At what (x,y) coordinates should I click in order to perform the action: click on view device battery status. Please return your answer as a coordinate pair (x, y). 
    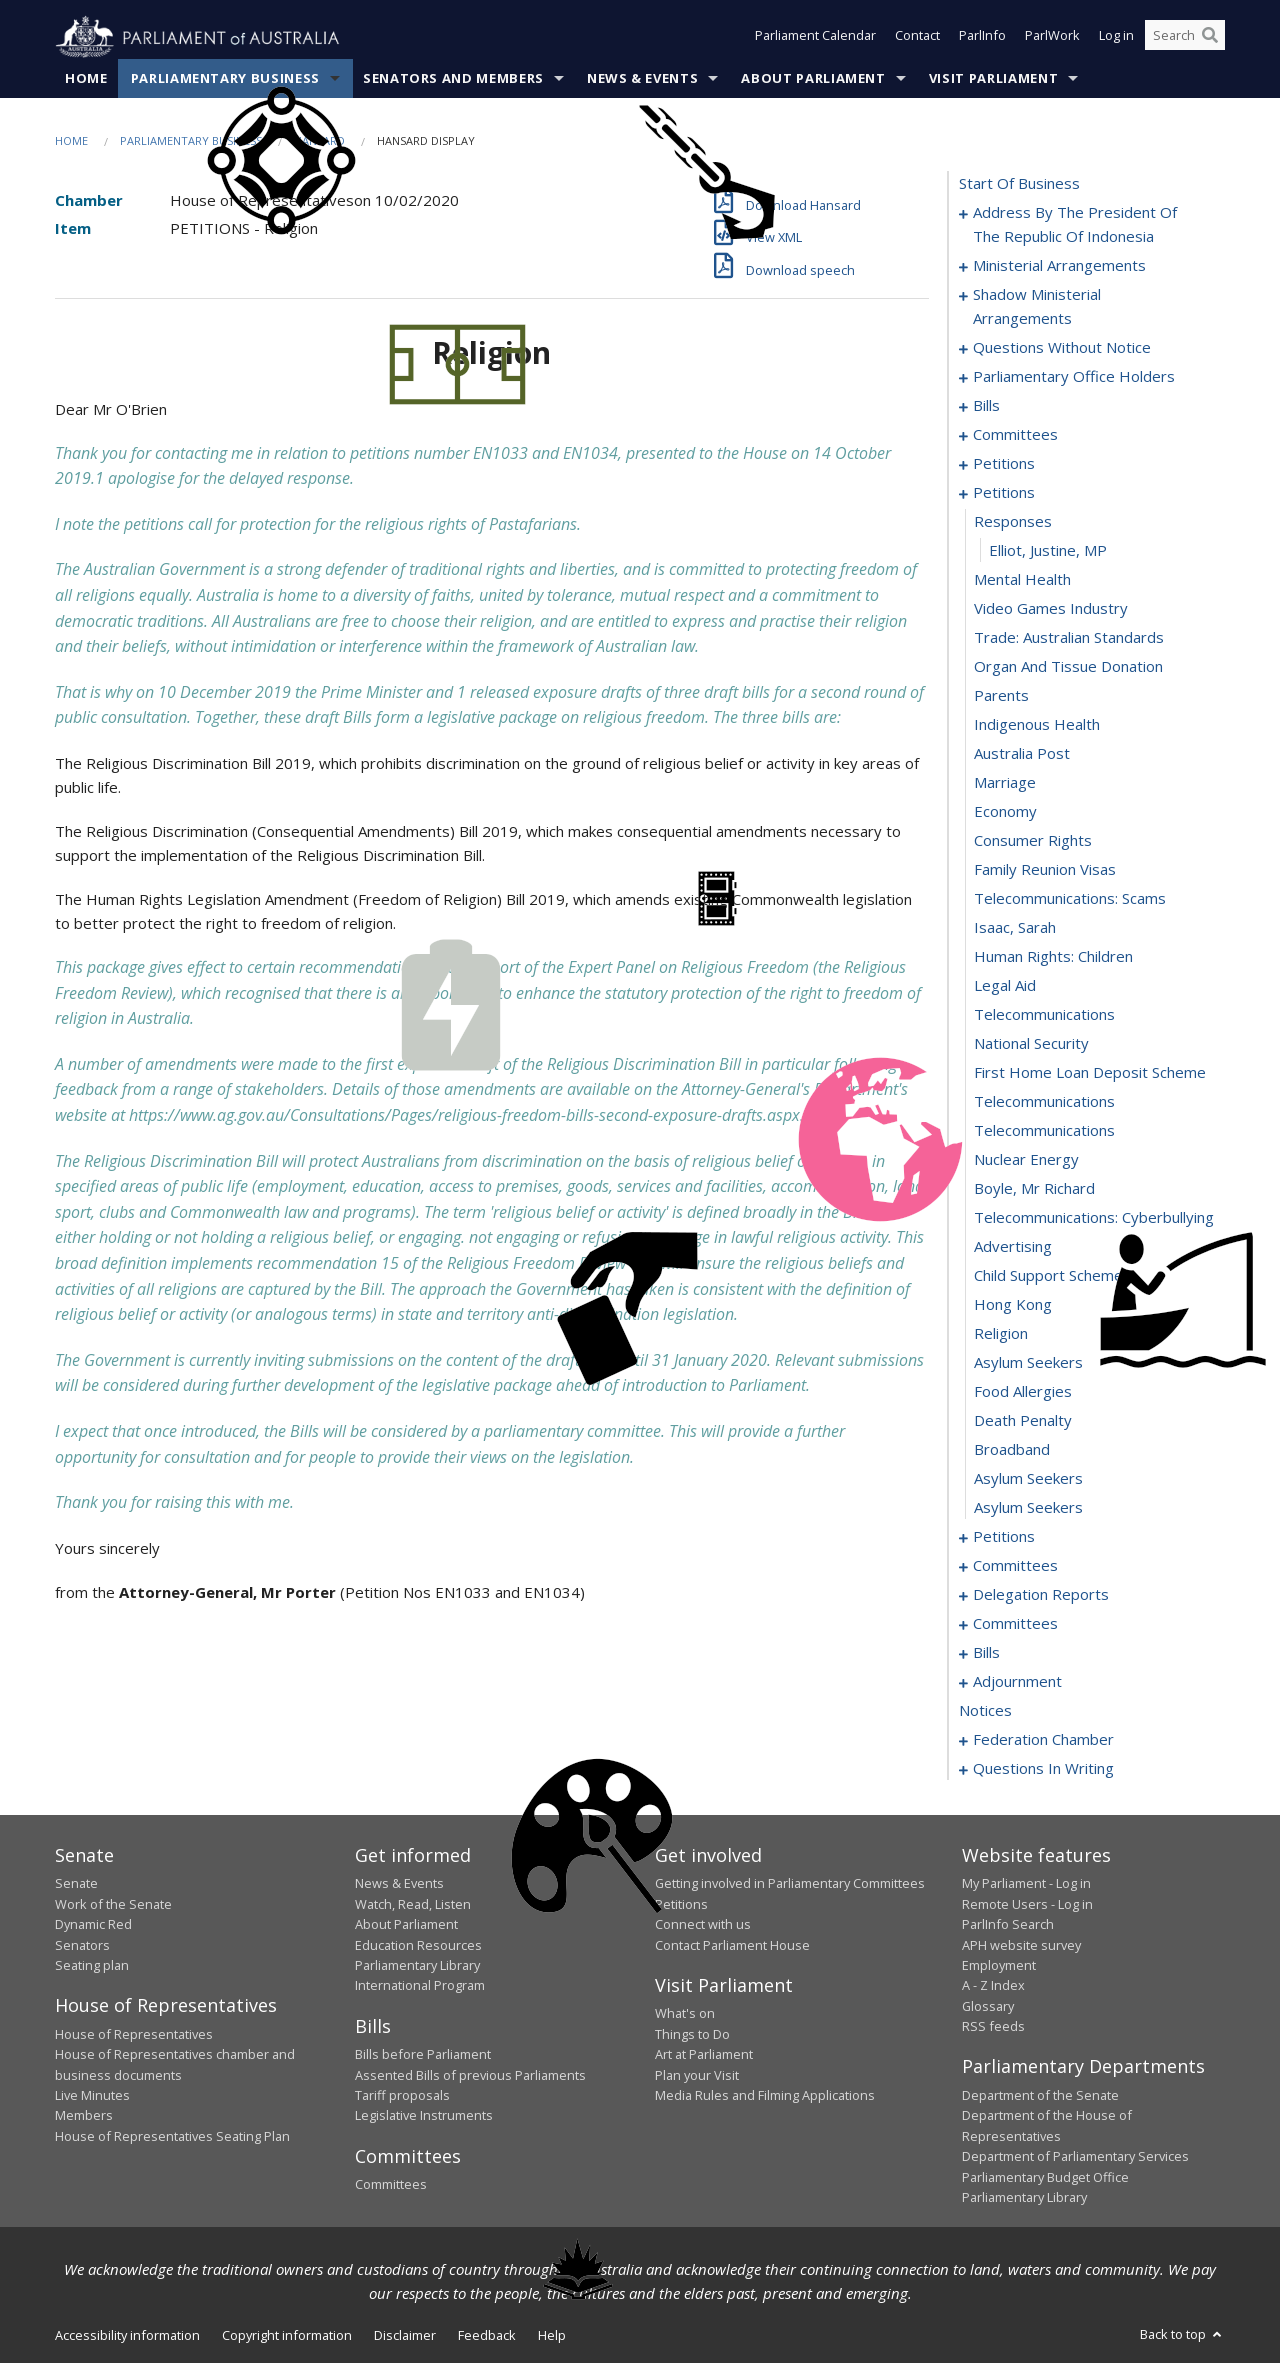
    Looking at the image, I should click on (451, 1005).